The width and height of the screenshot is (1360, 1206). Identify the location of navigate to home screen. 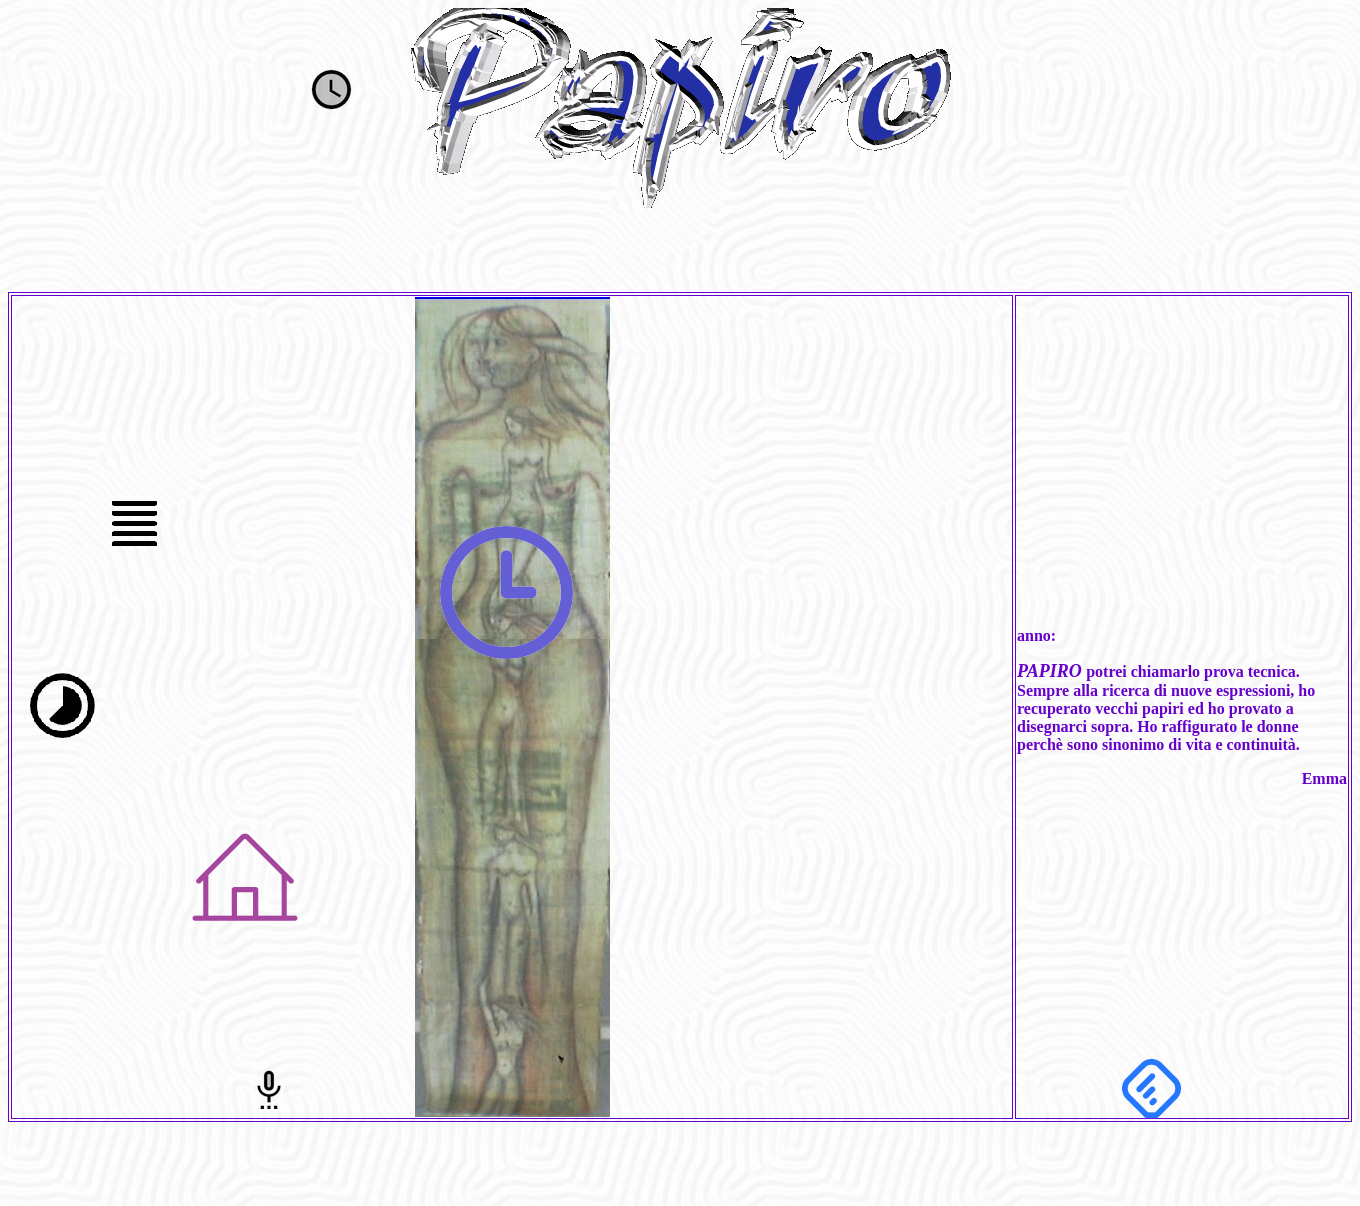
(245, 879).